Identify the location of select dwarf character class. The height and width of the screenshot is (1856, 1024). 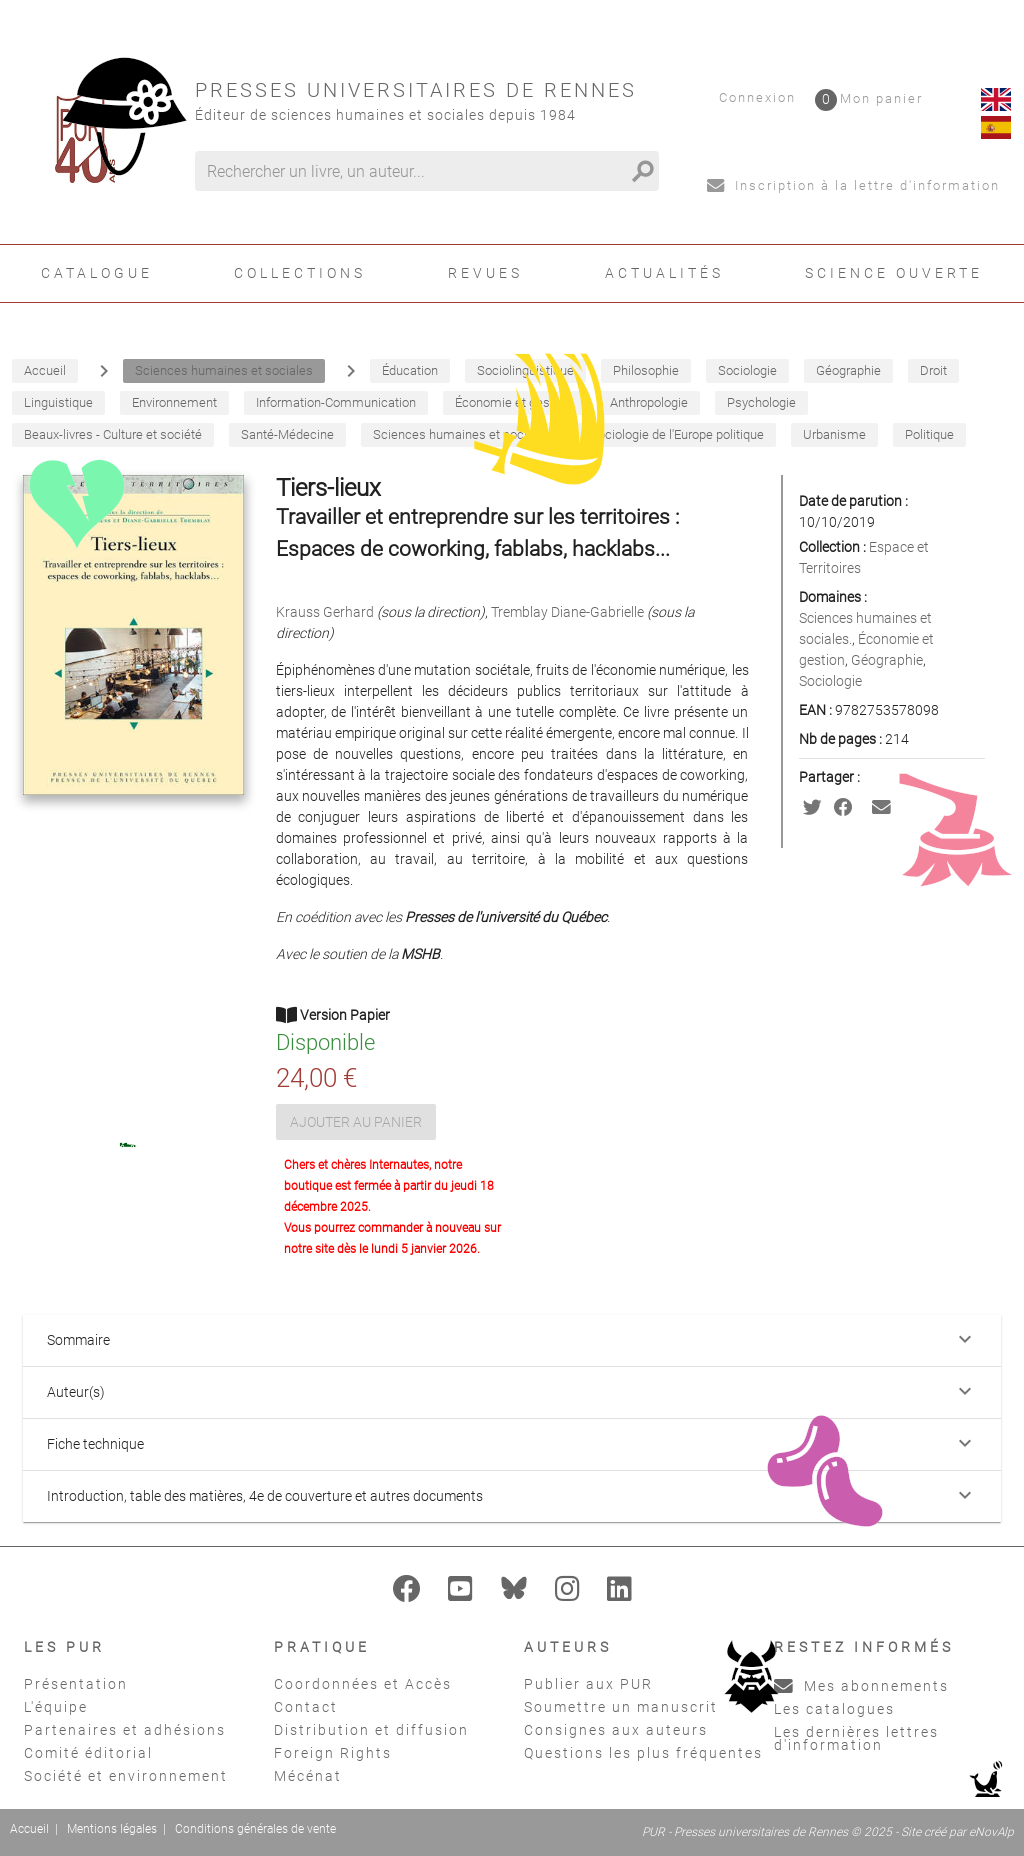
(751, 1676).